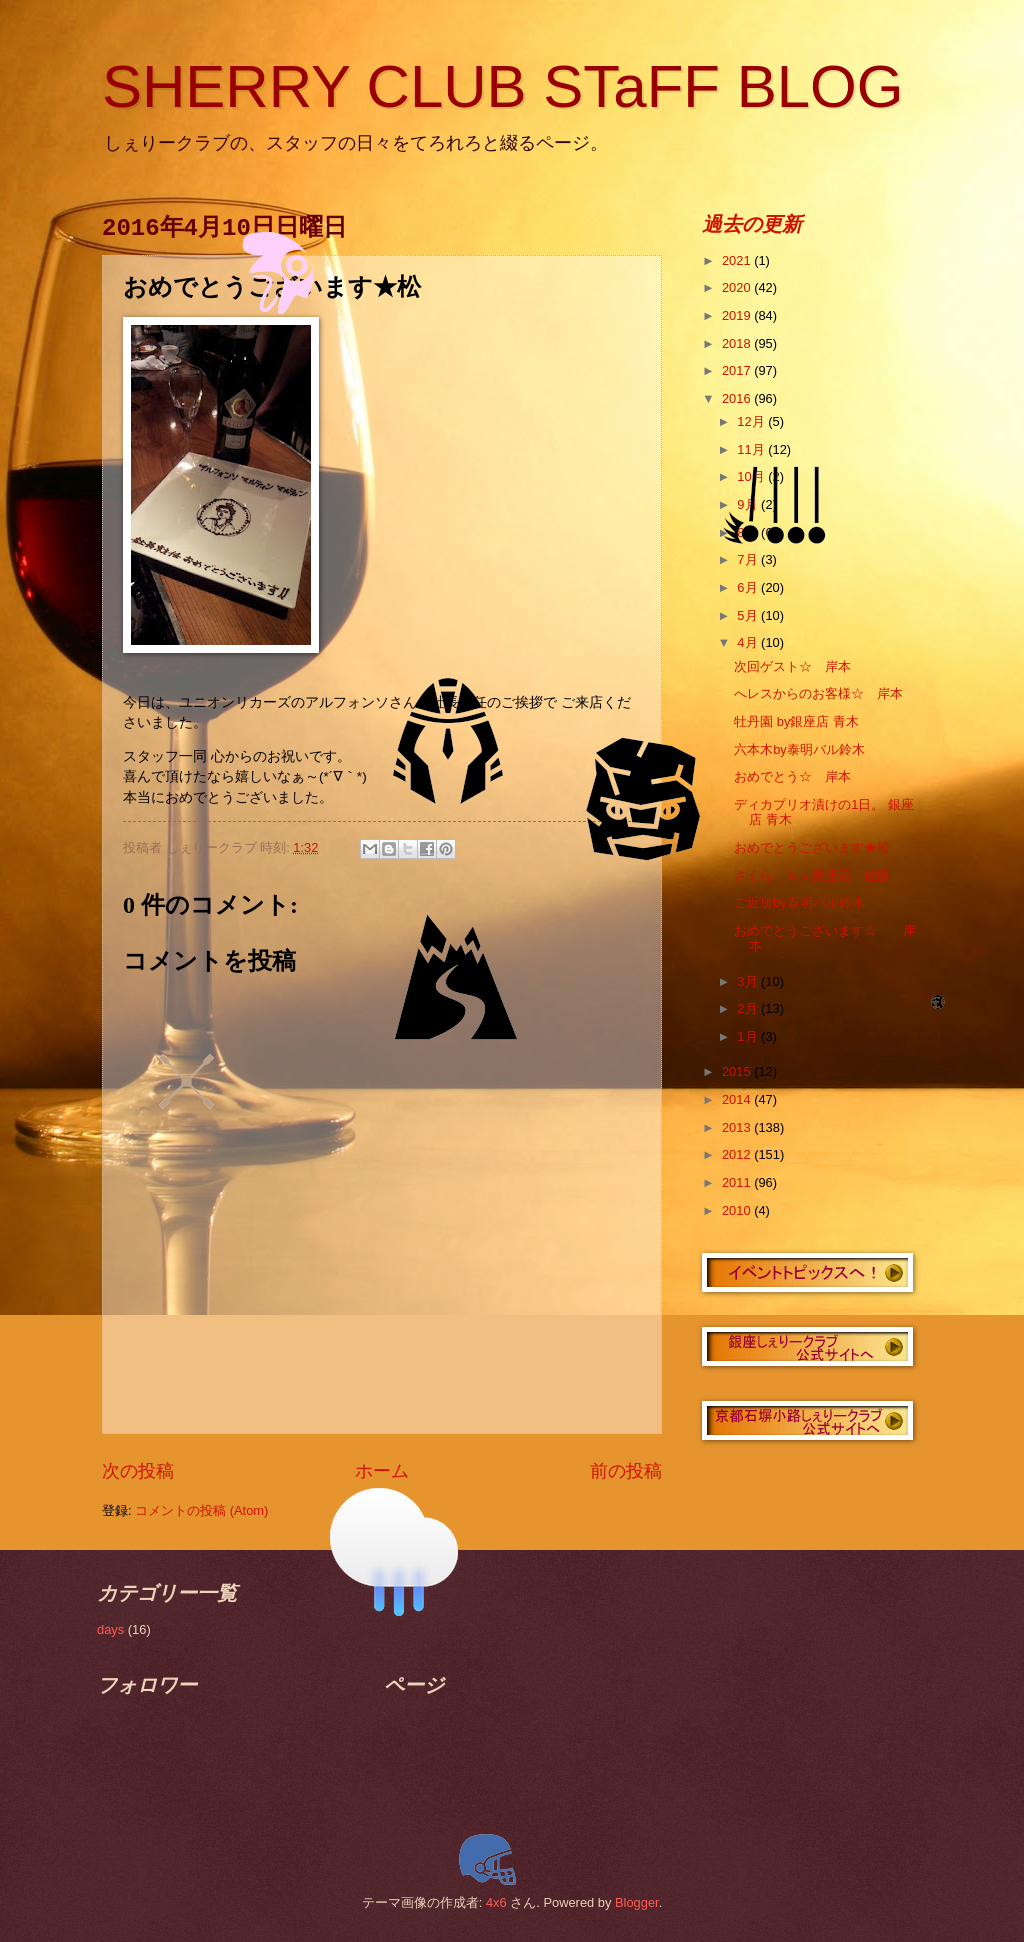  Describe the element at coordinates (448, 741) in the screenshot. I see `select warlock class or character` at that location.